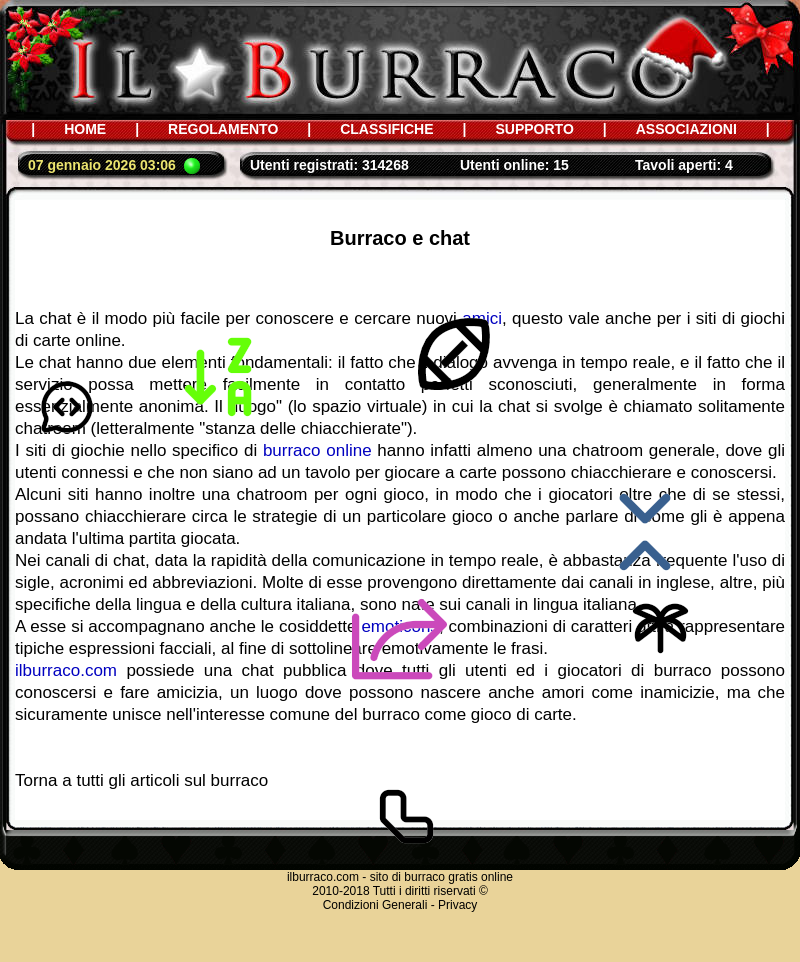  Describe the element at coordinates (660, 627) in the screenshot. I see `indicates a tropical or vacation-related category` at that location.